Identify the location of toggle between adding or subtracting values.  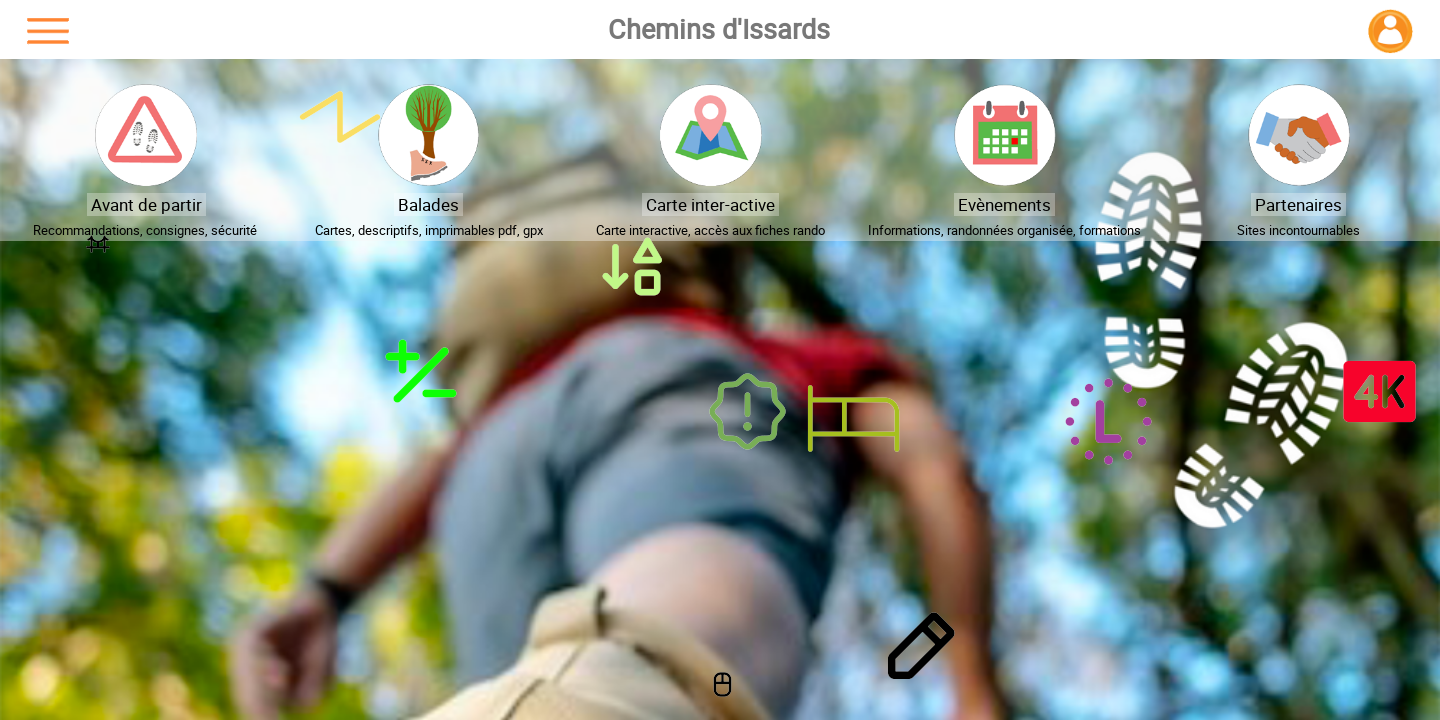
(421, 375).